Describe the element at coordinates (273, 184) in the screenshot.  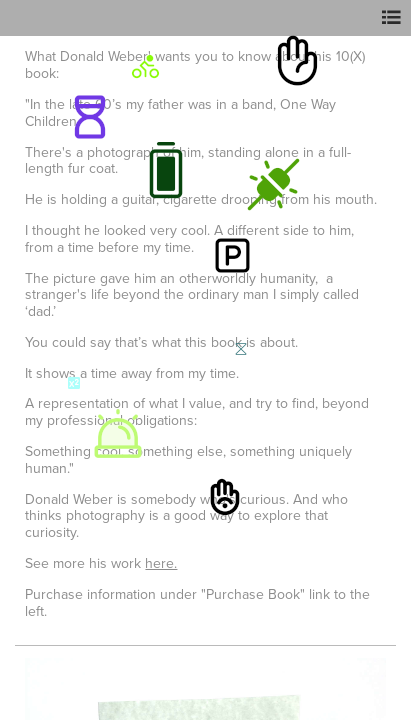
I see `indicates an active connection or paired devices` at that location.